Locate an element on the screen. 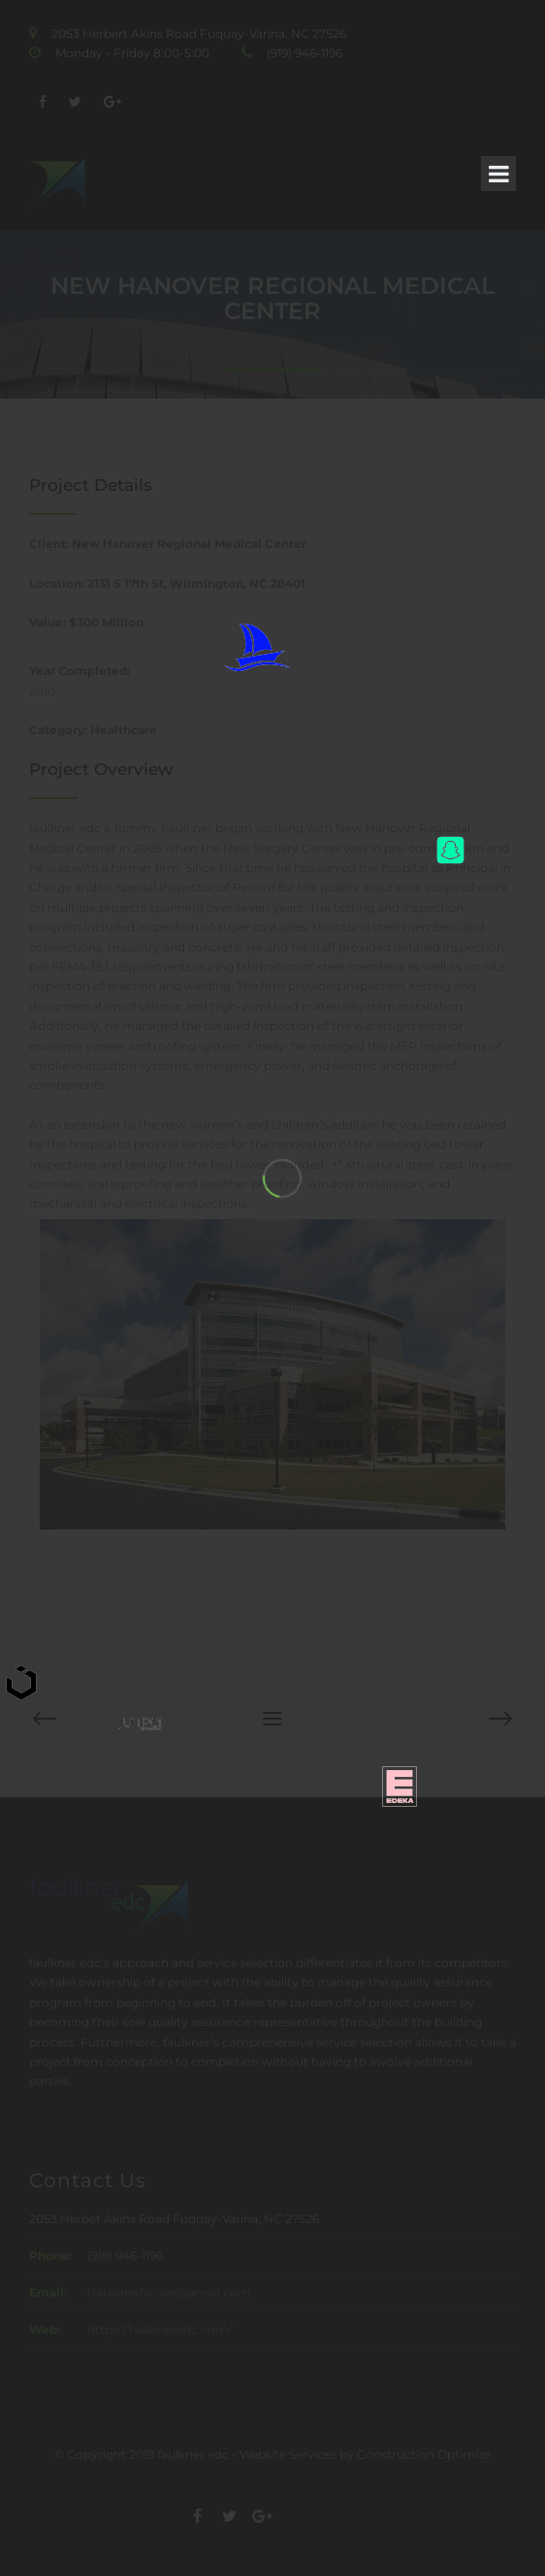 Image resolution: width=545 pixels, height=2576 pixels. juniper networks company logo is located at coordinates (141, 1723).